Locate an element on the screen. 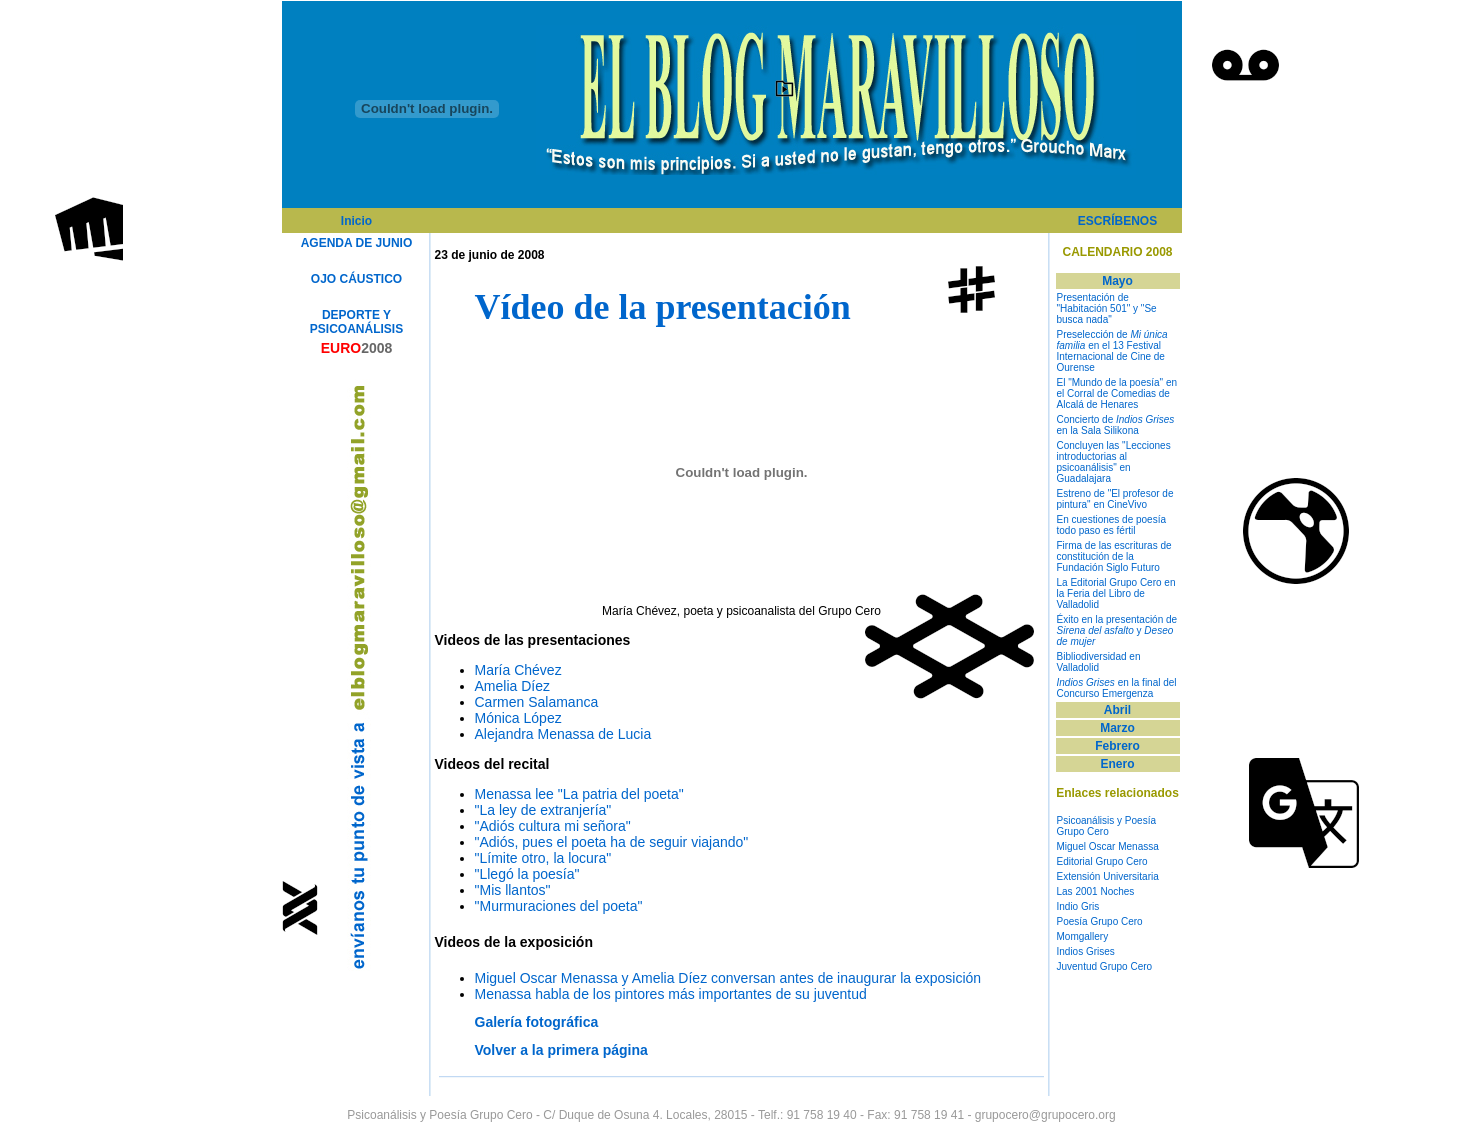 Image resolution: width=1463 pixels, height=1134 pixels. open google translate is located at coordinates (1304, 813).